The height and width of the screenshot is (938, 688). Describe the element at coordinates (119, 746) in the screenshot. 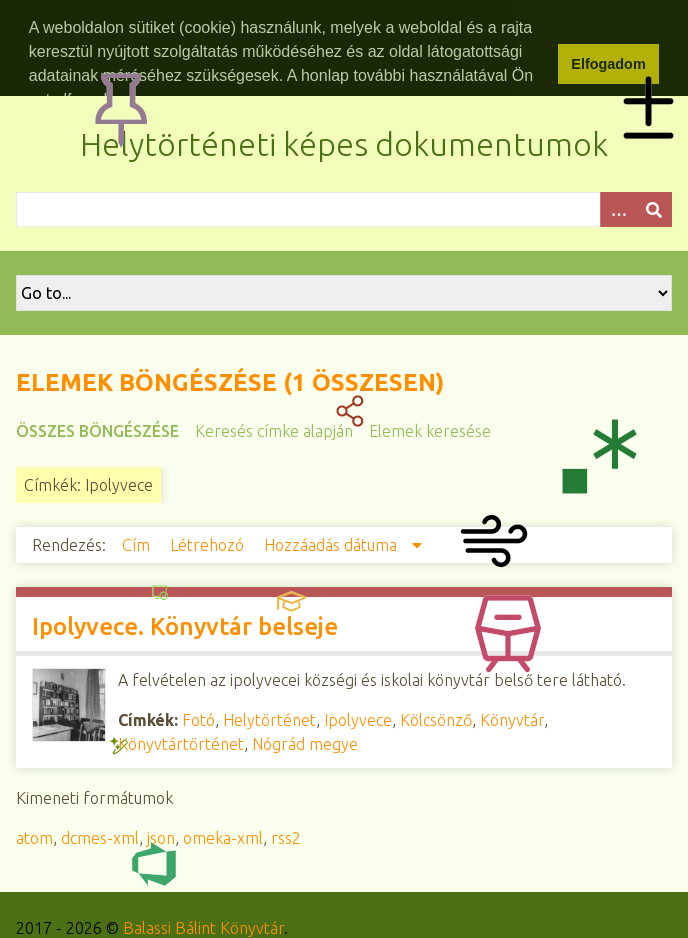

I see `edit with AI assistance` at that location.